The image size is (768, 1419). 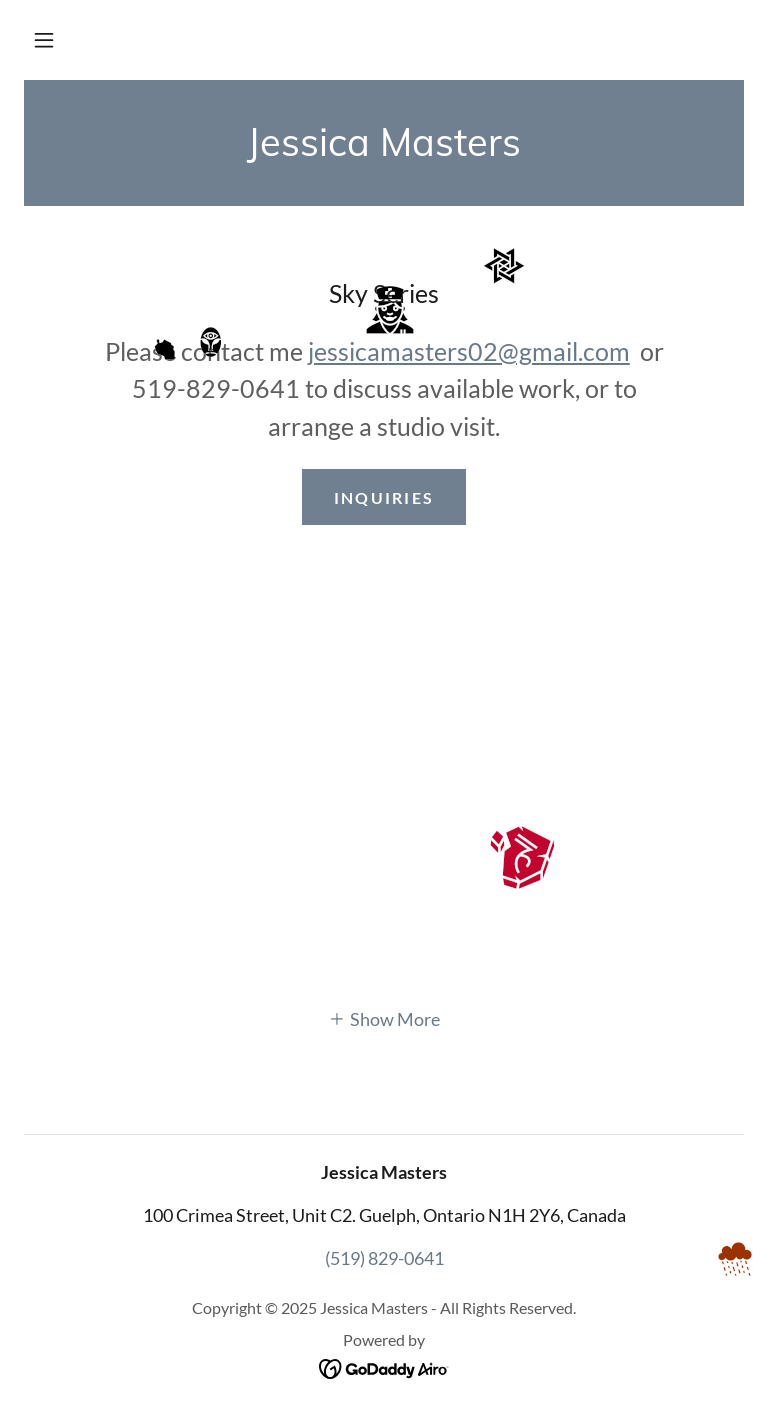 I want to click on activate mystical vision or special sight ability, so click(x=211, y=342).